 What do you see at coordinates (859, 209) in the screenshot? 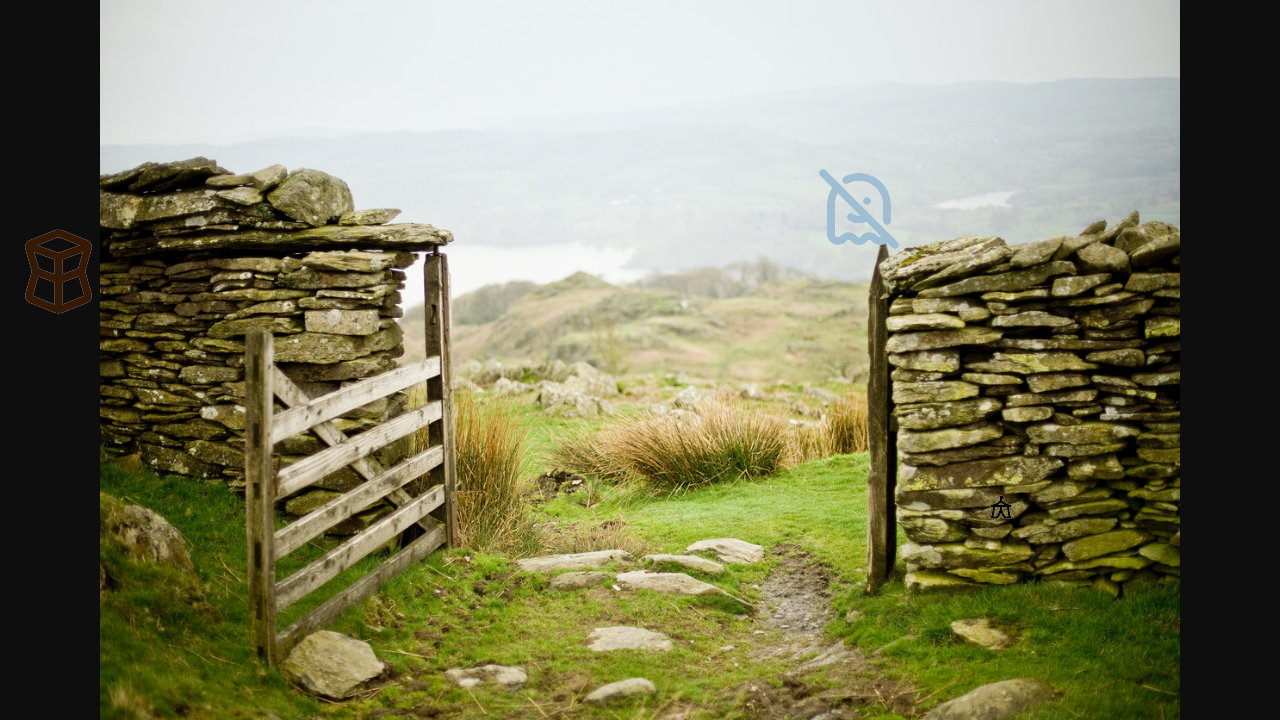
I see `disable ghost mode or incognito browsing` at bounding box center [859, 209].